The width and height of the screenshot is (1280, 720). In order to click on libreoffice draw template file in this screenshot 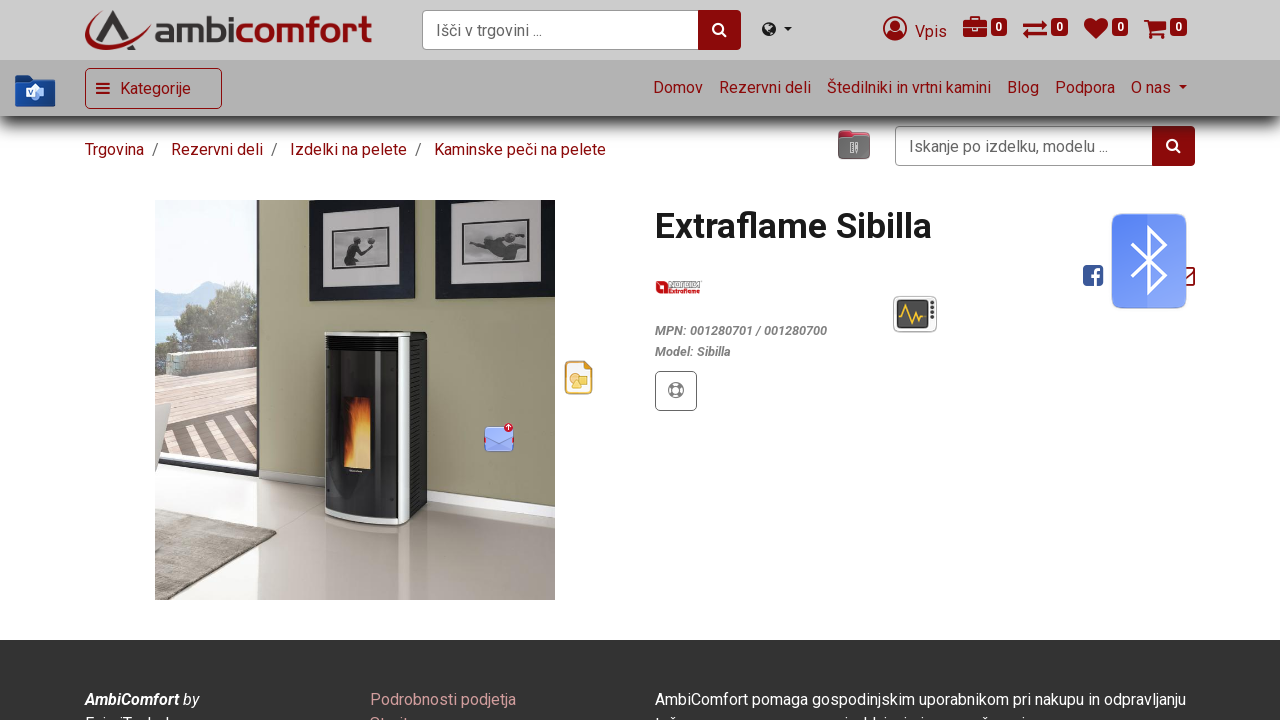, I will do `click(578, 377)`.